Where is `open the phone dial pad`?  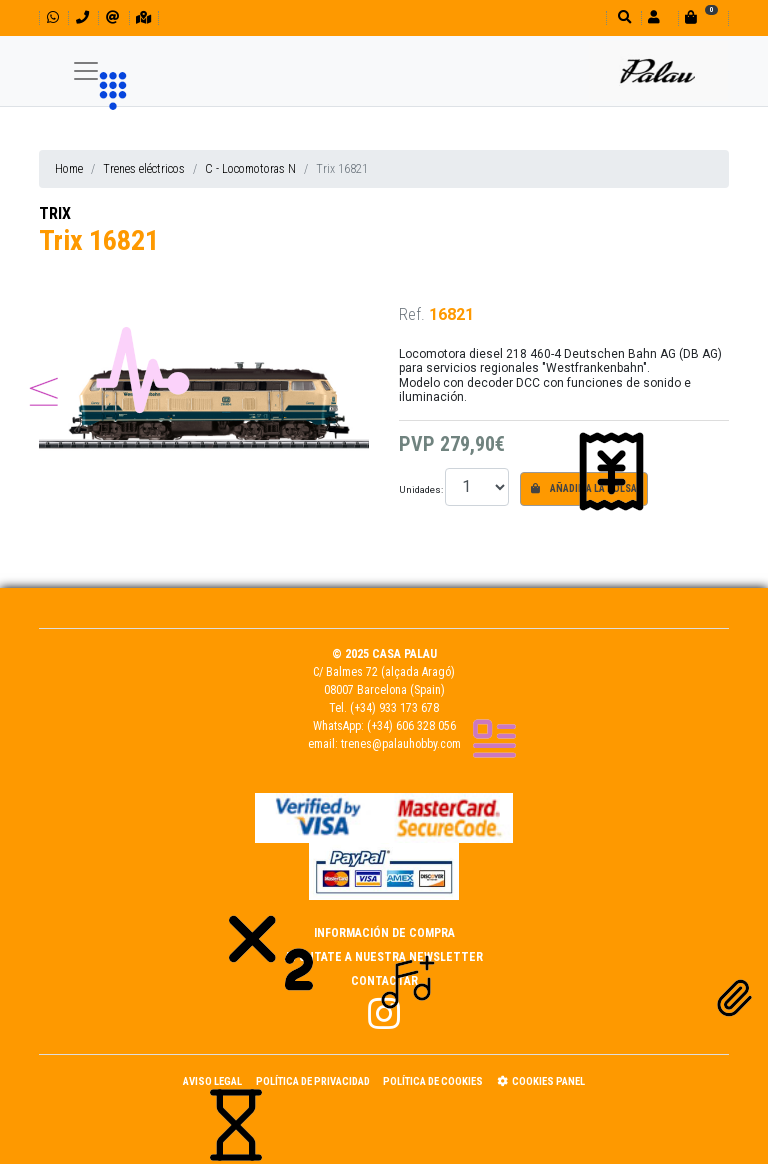
open the phone dial pad is located at coordinates (113, 91).